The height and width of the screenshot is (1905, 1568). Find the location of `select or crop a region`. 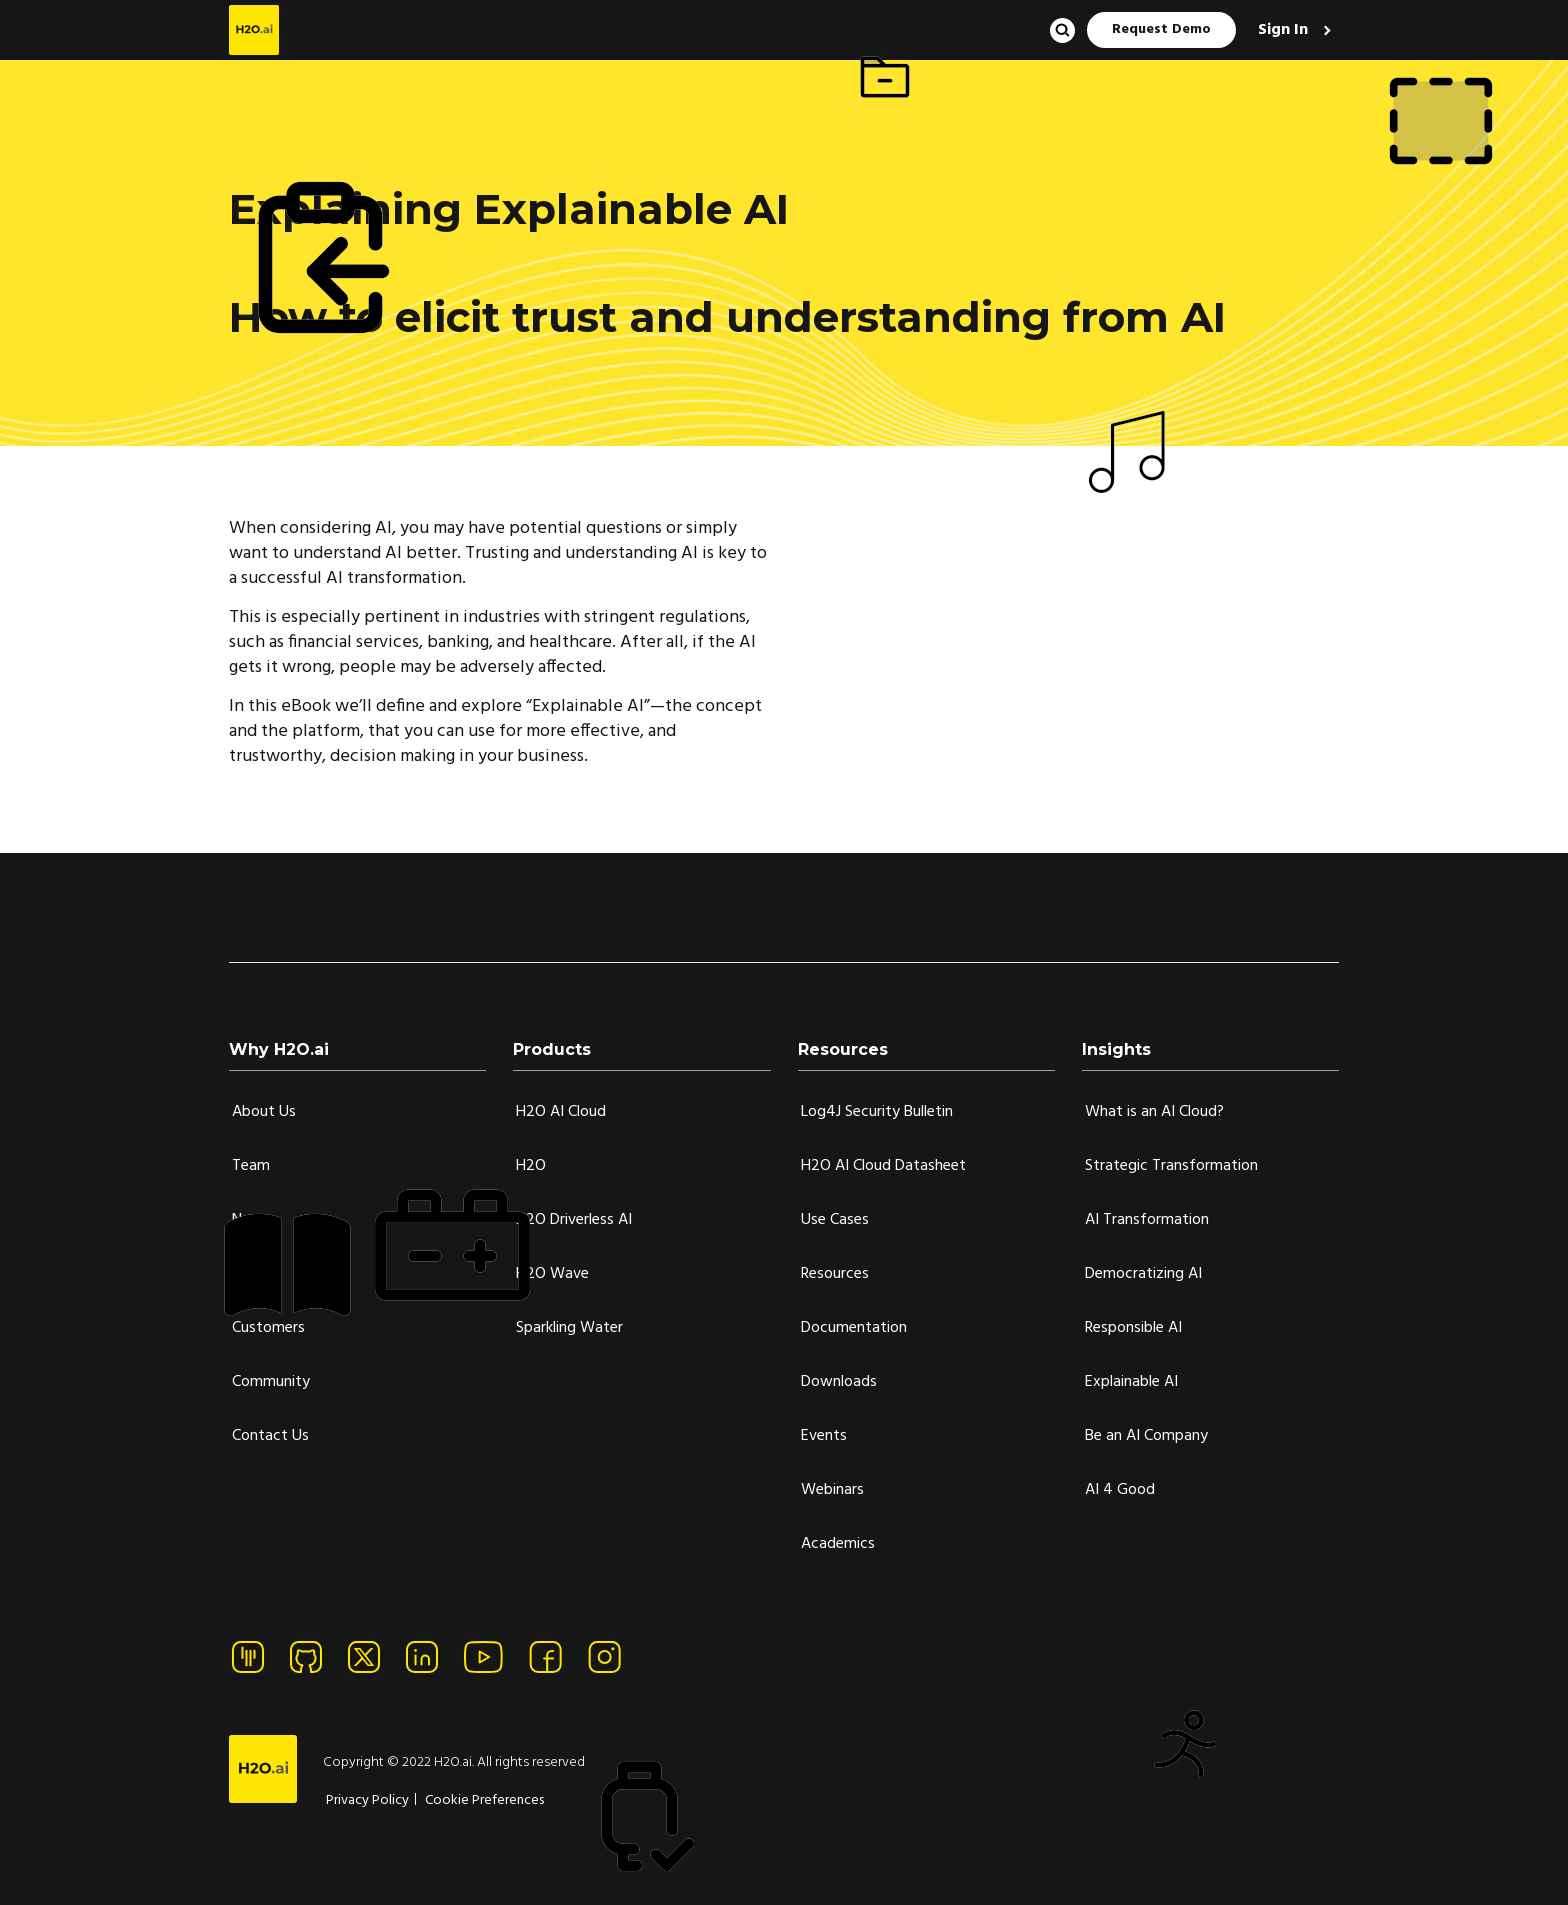

select or crop a region is located at coordinates (1441, 121).